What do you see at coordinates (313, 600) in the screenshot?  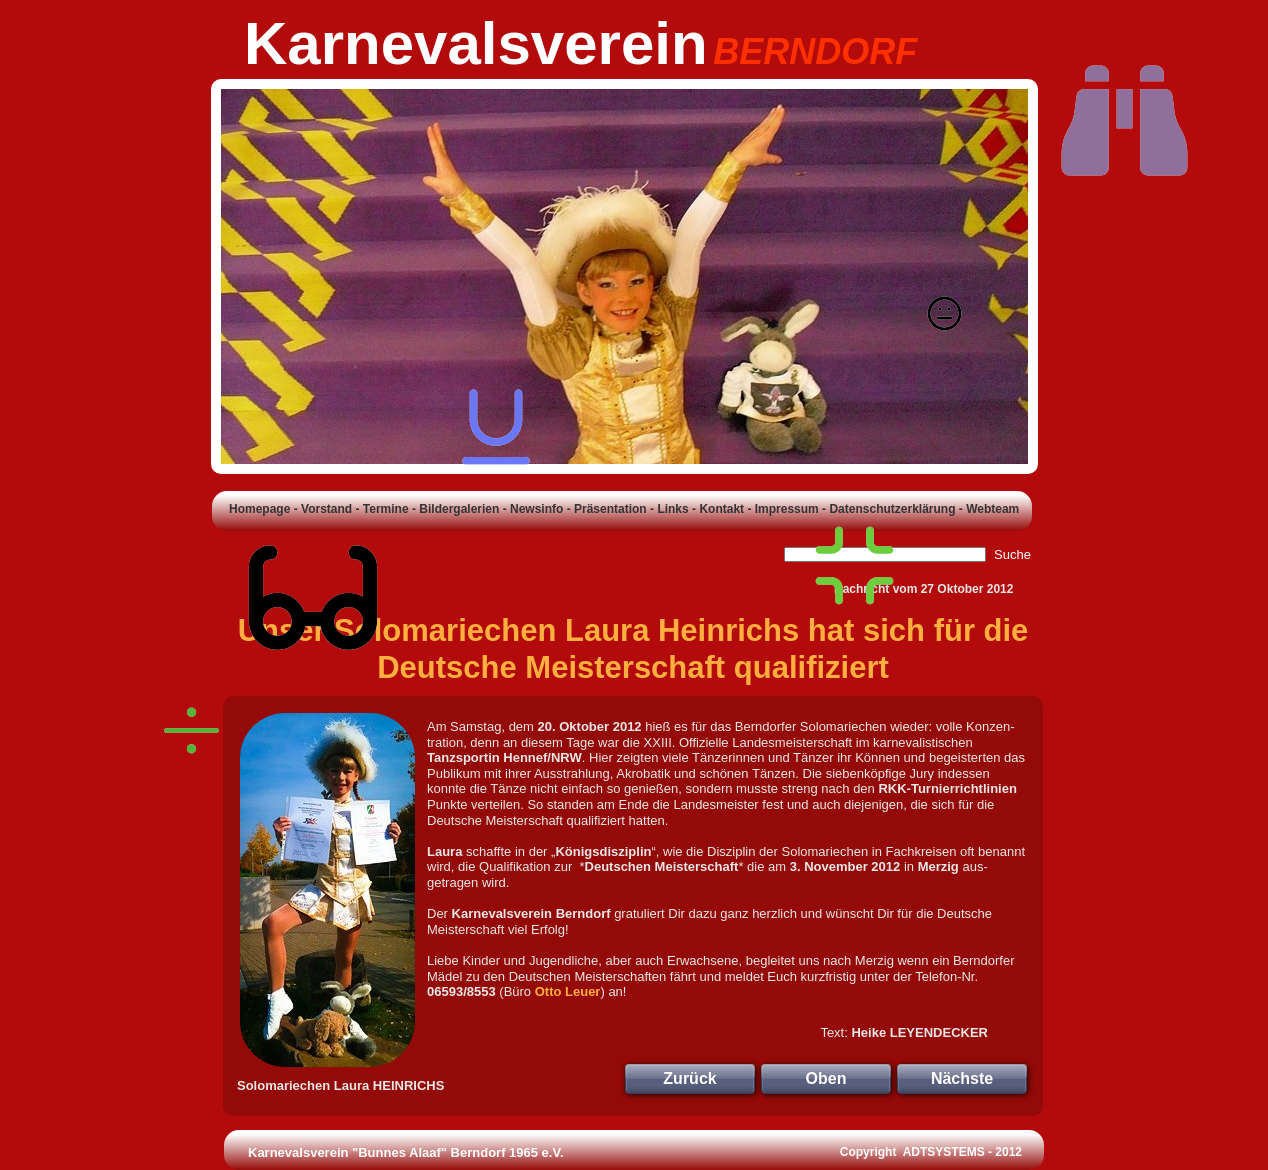 I see `enable reading mode or accessibility features` at bounding box center [313, 600].